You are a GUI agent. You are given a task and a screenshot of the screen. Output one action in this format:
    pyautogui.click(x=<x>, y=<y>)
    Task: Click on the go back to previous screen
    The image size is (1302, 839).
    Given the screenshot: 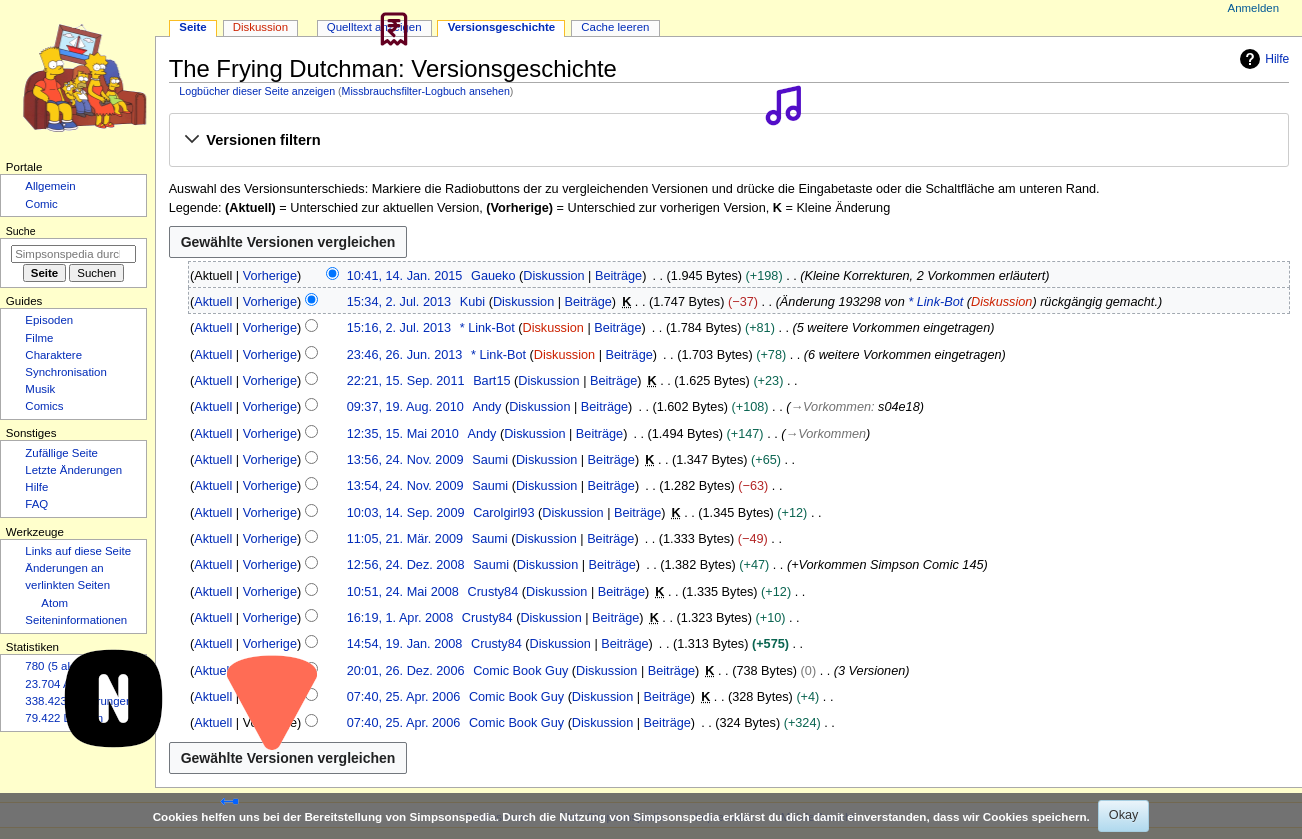 What is the action you would take?
    pyautogui.click(x=229, y=801)
    